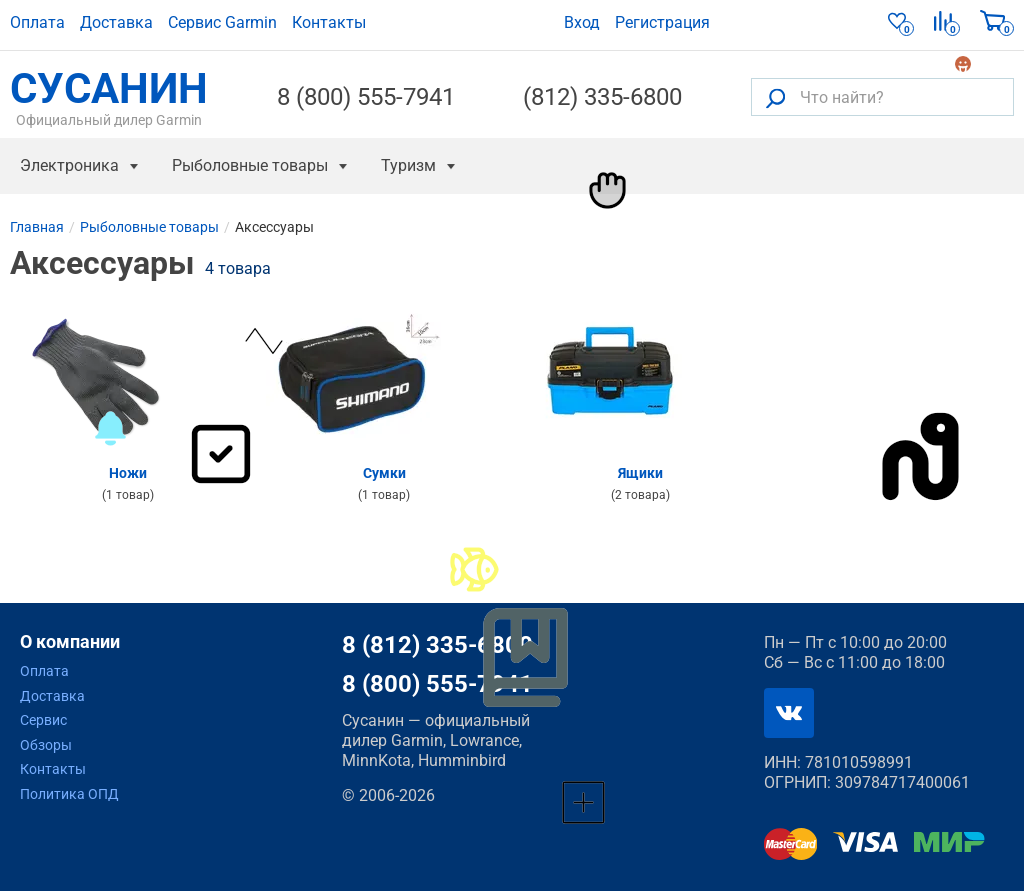  What do you see at coordinates (920, 456) in the screenshot?
I see `indicates malware or security threat detected` at bounding box center [920, 456].